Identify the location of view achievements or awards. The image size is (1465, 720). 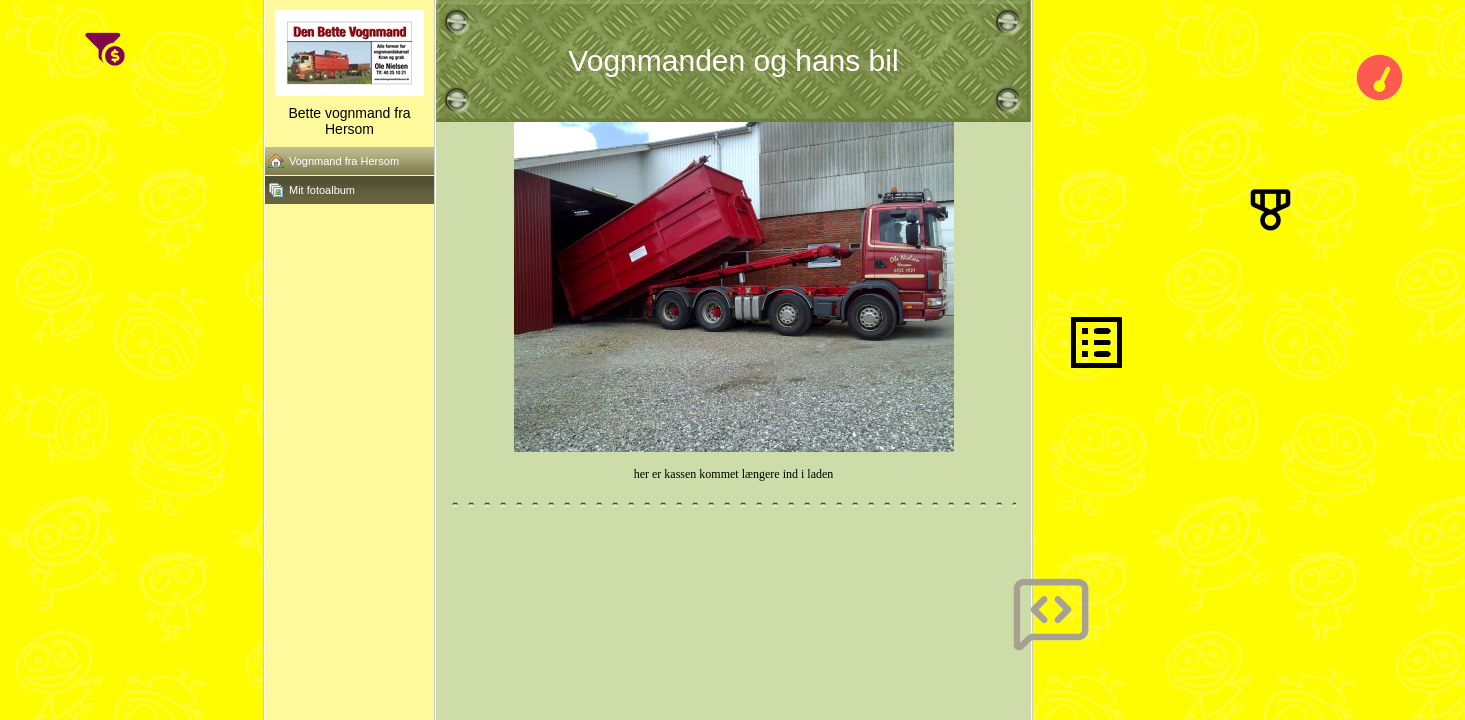
(1270, 207).